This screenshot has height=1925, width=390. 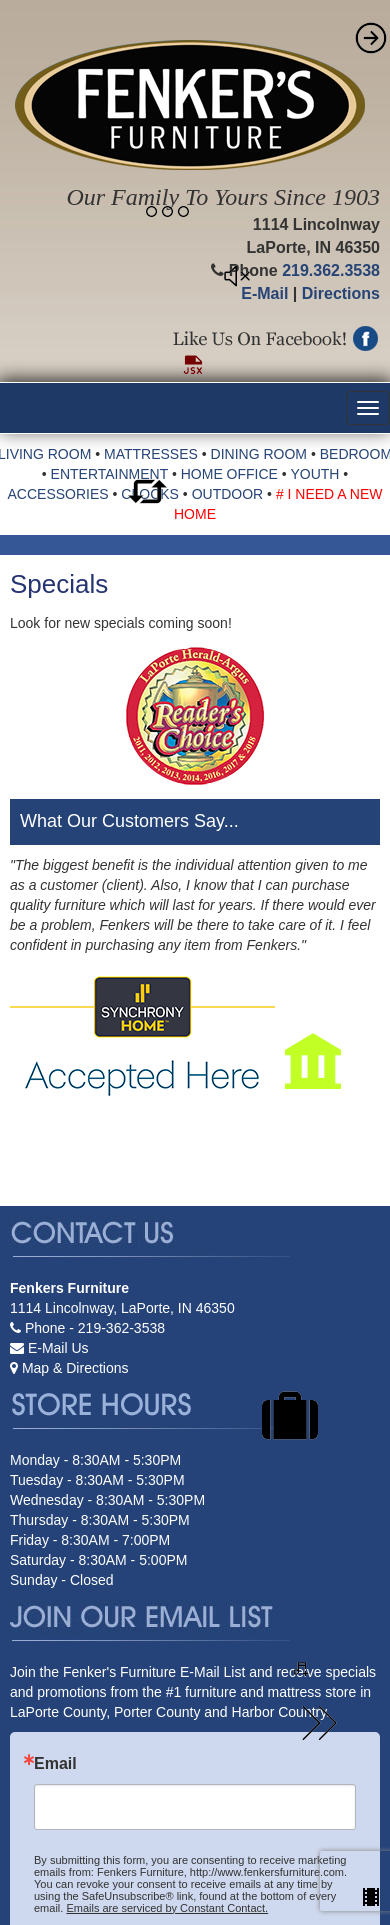 I want to click on mute audio or sound, so click(x=237, y=276).